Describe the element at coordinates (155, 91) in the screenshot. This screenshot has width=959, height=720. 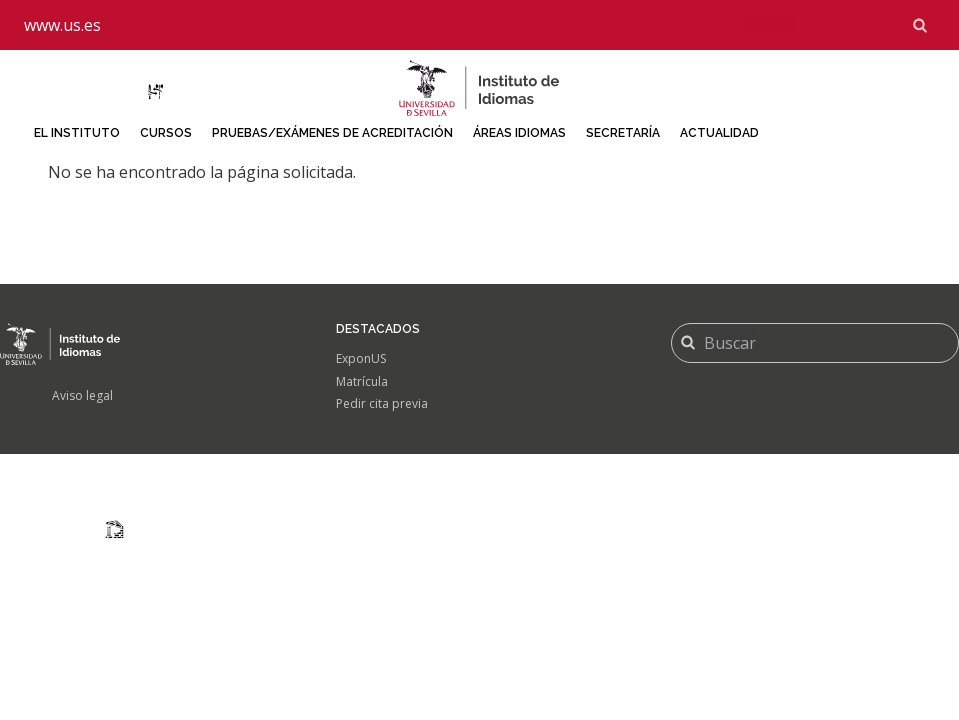
I see `switch between equipped weapons` at that location.